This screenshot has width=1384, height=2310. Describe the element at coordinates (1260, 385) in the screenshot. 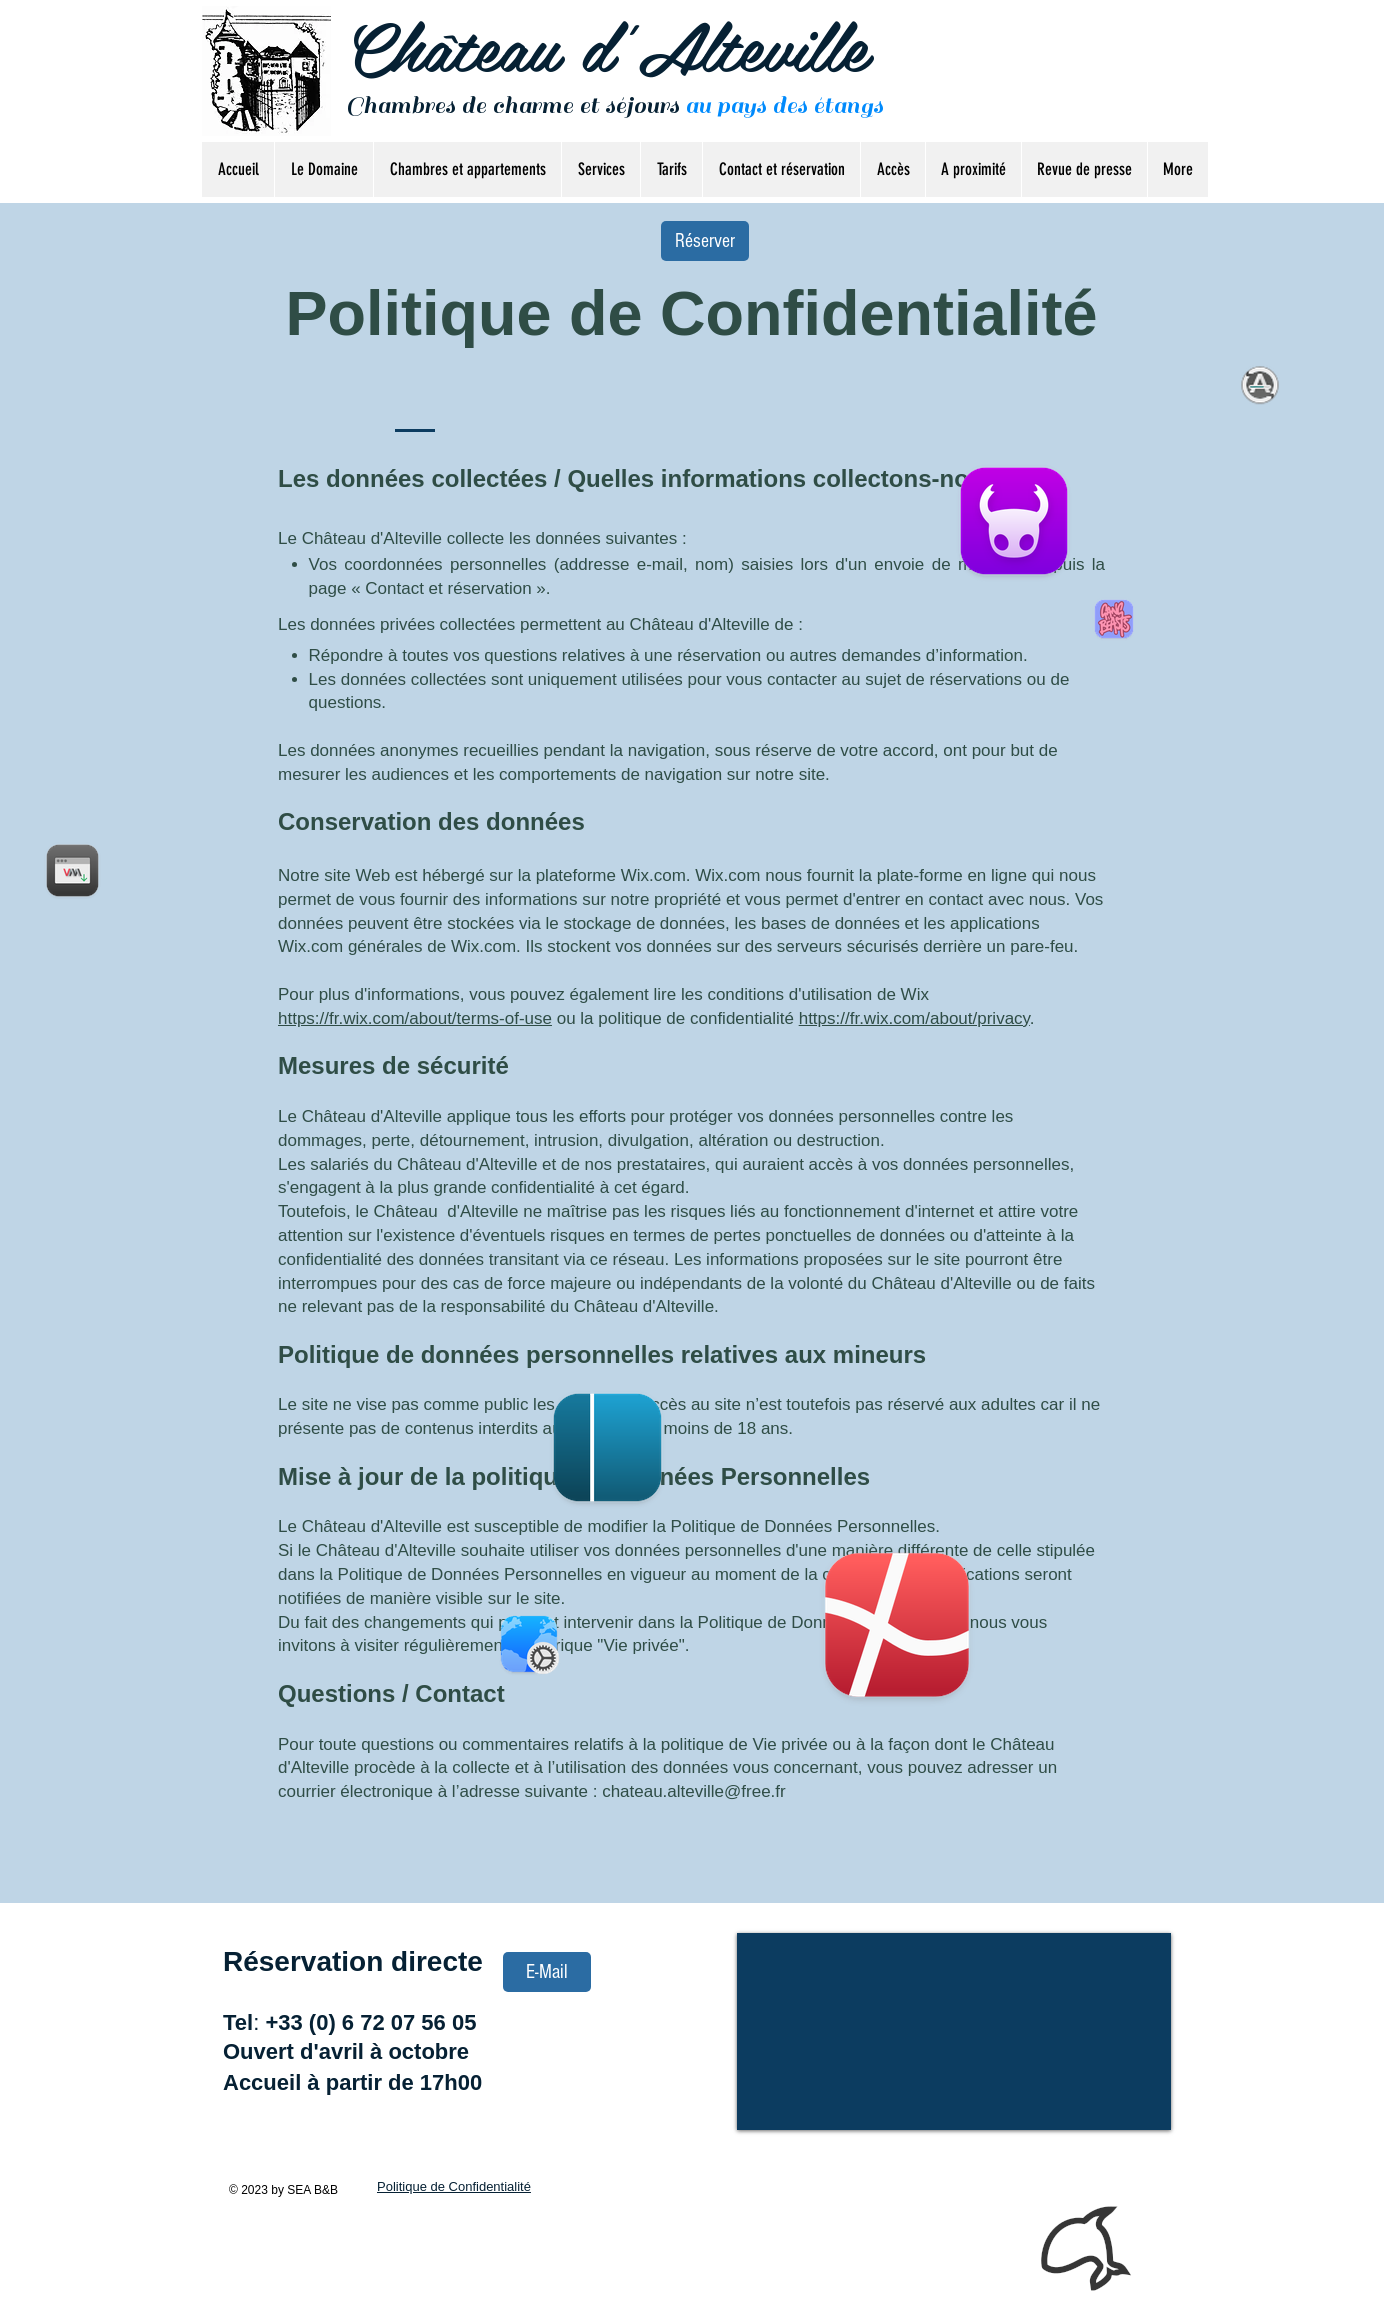

I see `check for available software updates` at that location.